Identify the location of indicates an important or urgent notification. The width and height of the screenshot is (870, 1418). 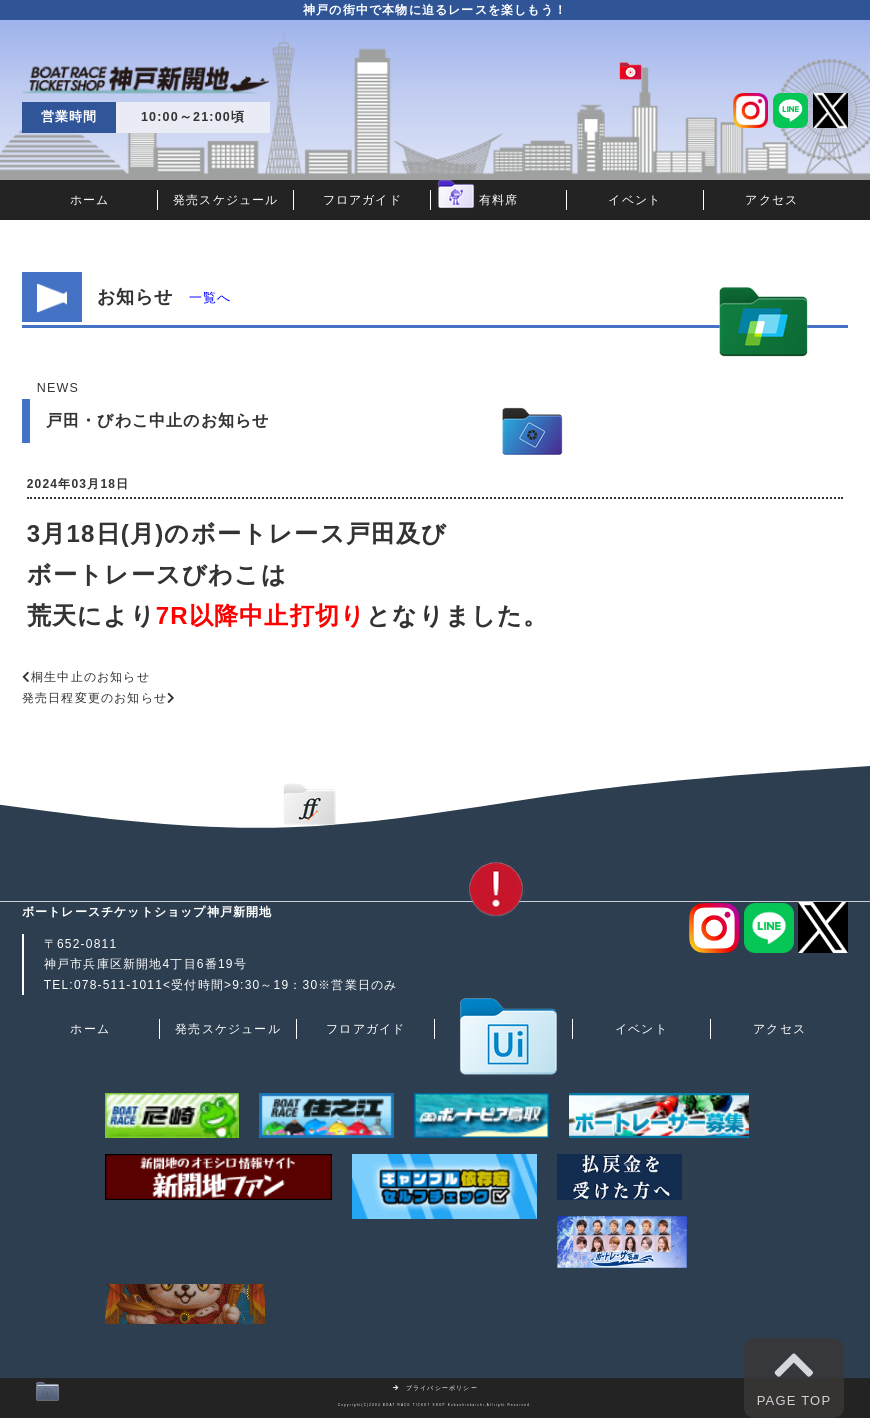
(496, 889).